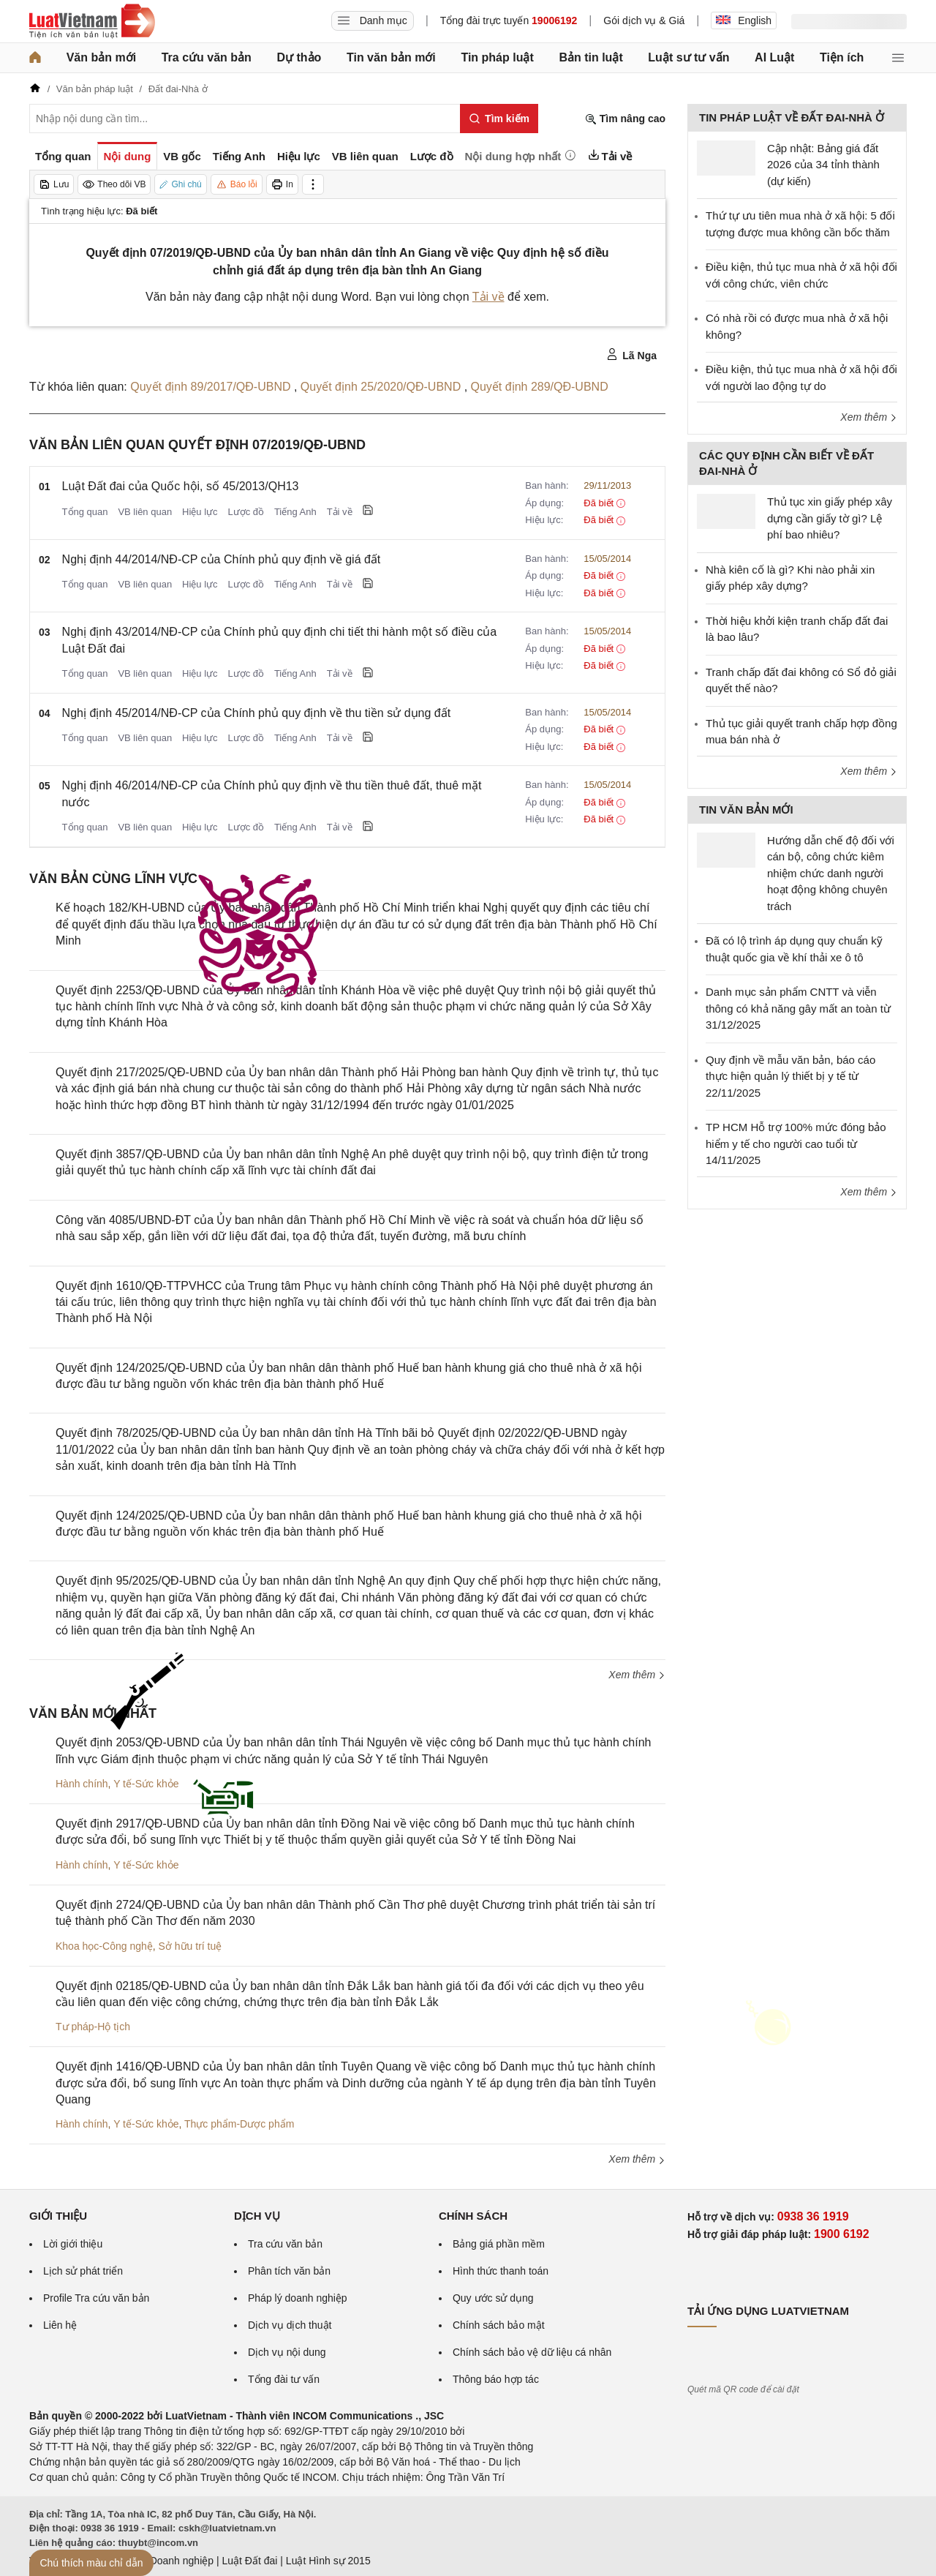 This screenshot has height=2576, width=936. Describe the element at coordinates (769, 2023) in the screenshot. I see `demolish or destroy an item` at that location.